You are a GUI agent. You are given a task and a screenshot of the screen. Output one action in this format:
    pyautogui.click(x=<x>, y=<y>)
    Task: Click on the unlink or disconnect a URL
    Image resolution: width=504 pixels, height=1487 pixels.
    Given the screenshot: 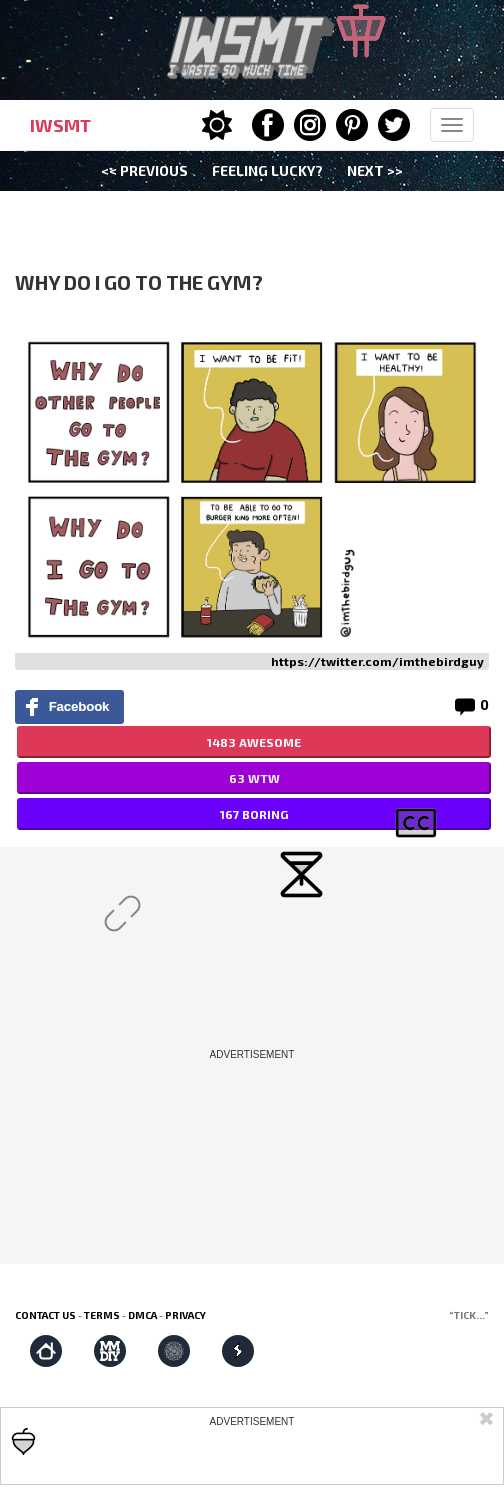 What is the action you would take?
    pyautogui.click(x=122, y=913)
    